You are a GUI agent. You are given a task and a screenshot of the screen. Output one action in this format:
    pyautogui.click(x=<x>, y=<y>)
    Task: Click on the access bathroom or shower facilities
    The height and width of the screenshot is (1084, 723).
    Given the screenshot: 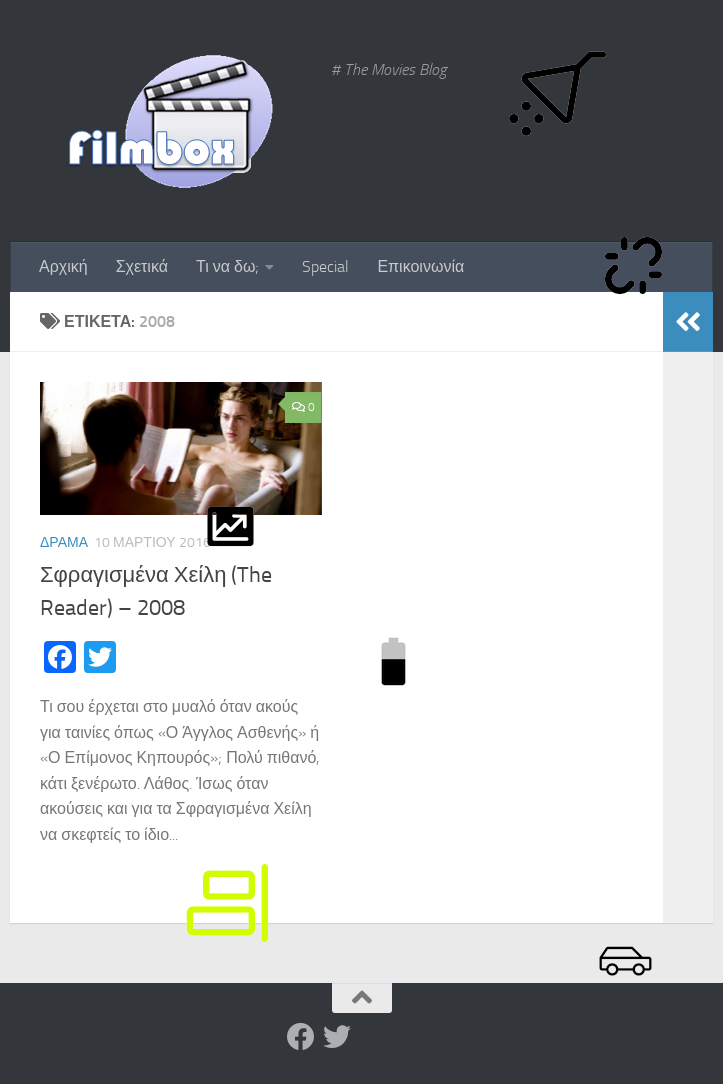 What is the action you would take?
    pyautogui.click(x=556, y=89)
    